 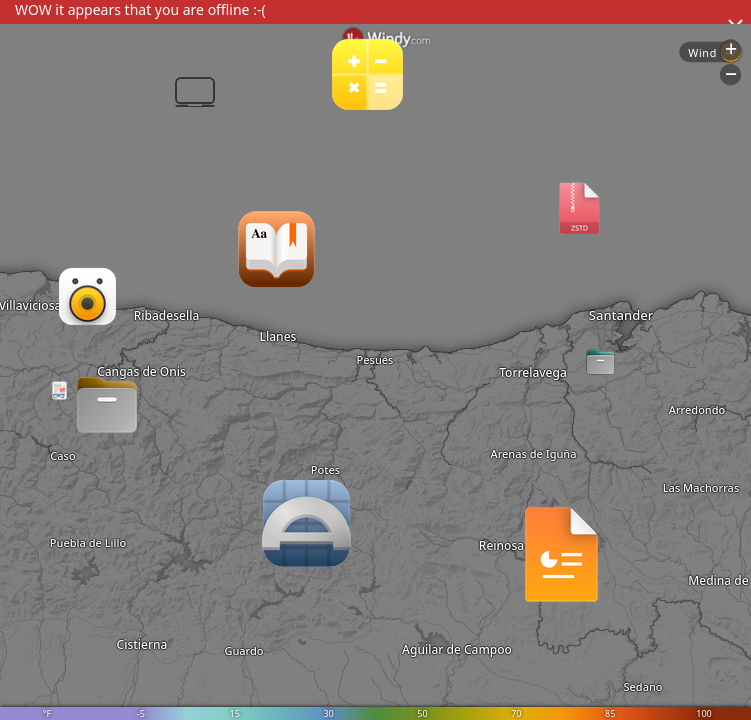 I want to click on open the nautilus file manager, so click(x=600, y=361).